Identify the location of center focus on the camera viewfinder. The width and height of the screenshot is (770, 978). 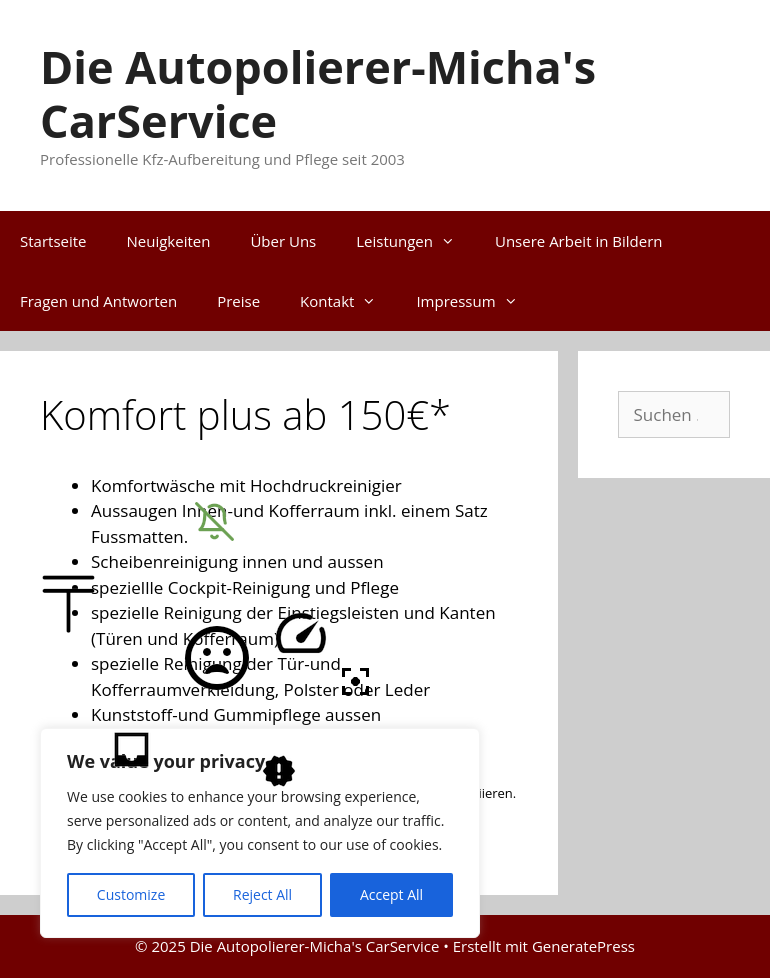
(355, 681).